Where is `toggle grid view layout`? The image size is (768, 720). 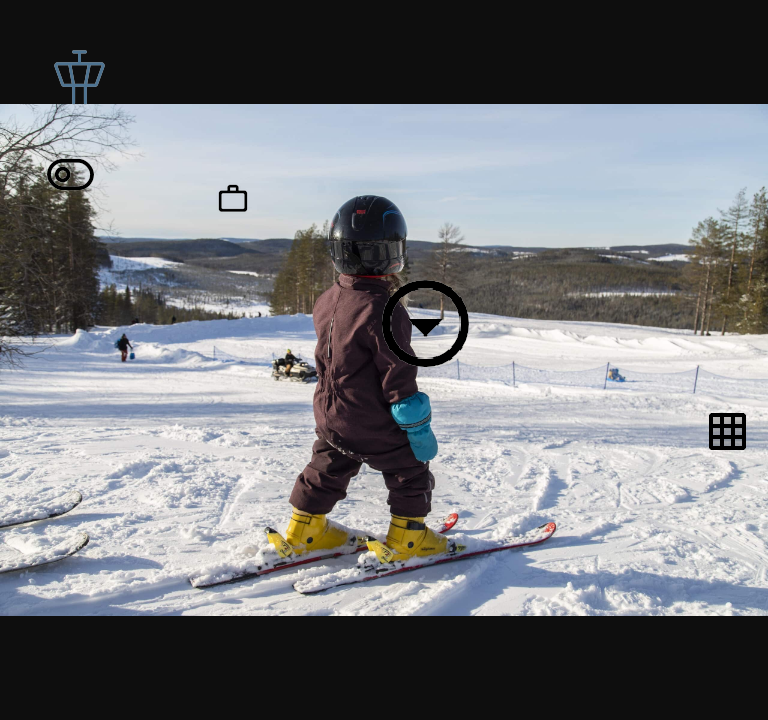 toggle grid view layout is located at coordinates (727, 431).